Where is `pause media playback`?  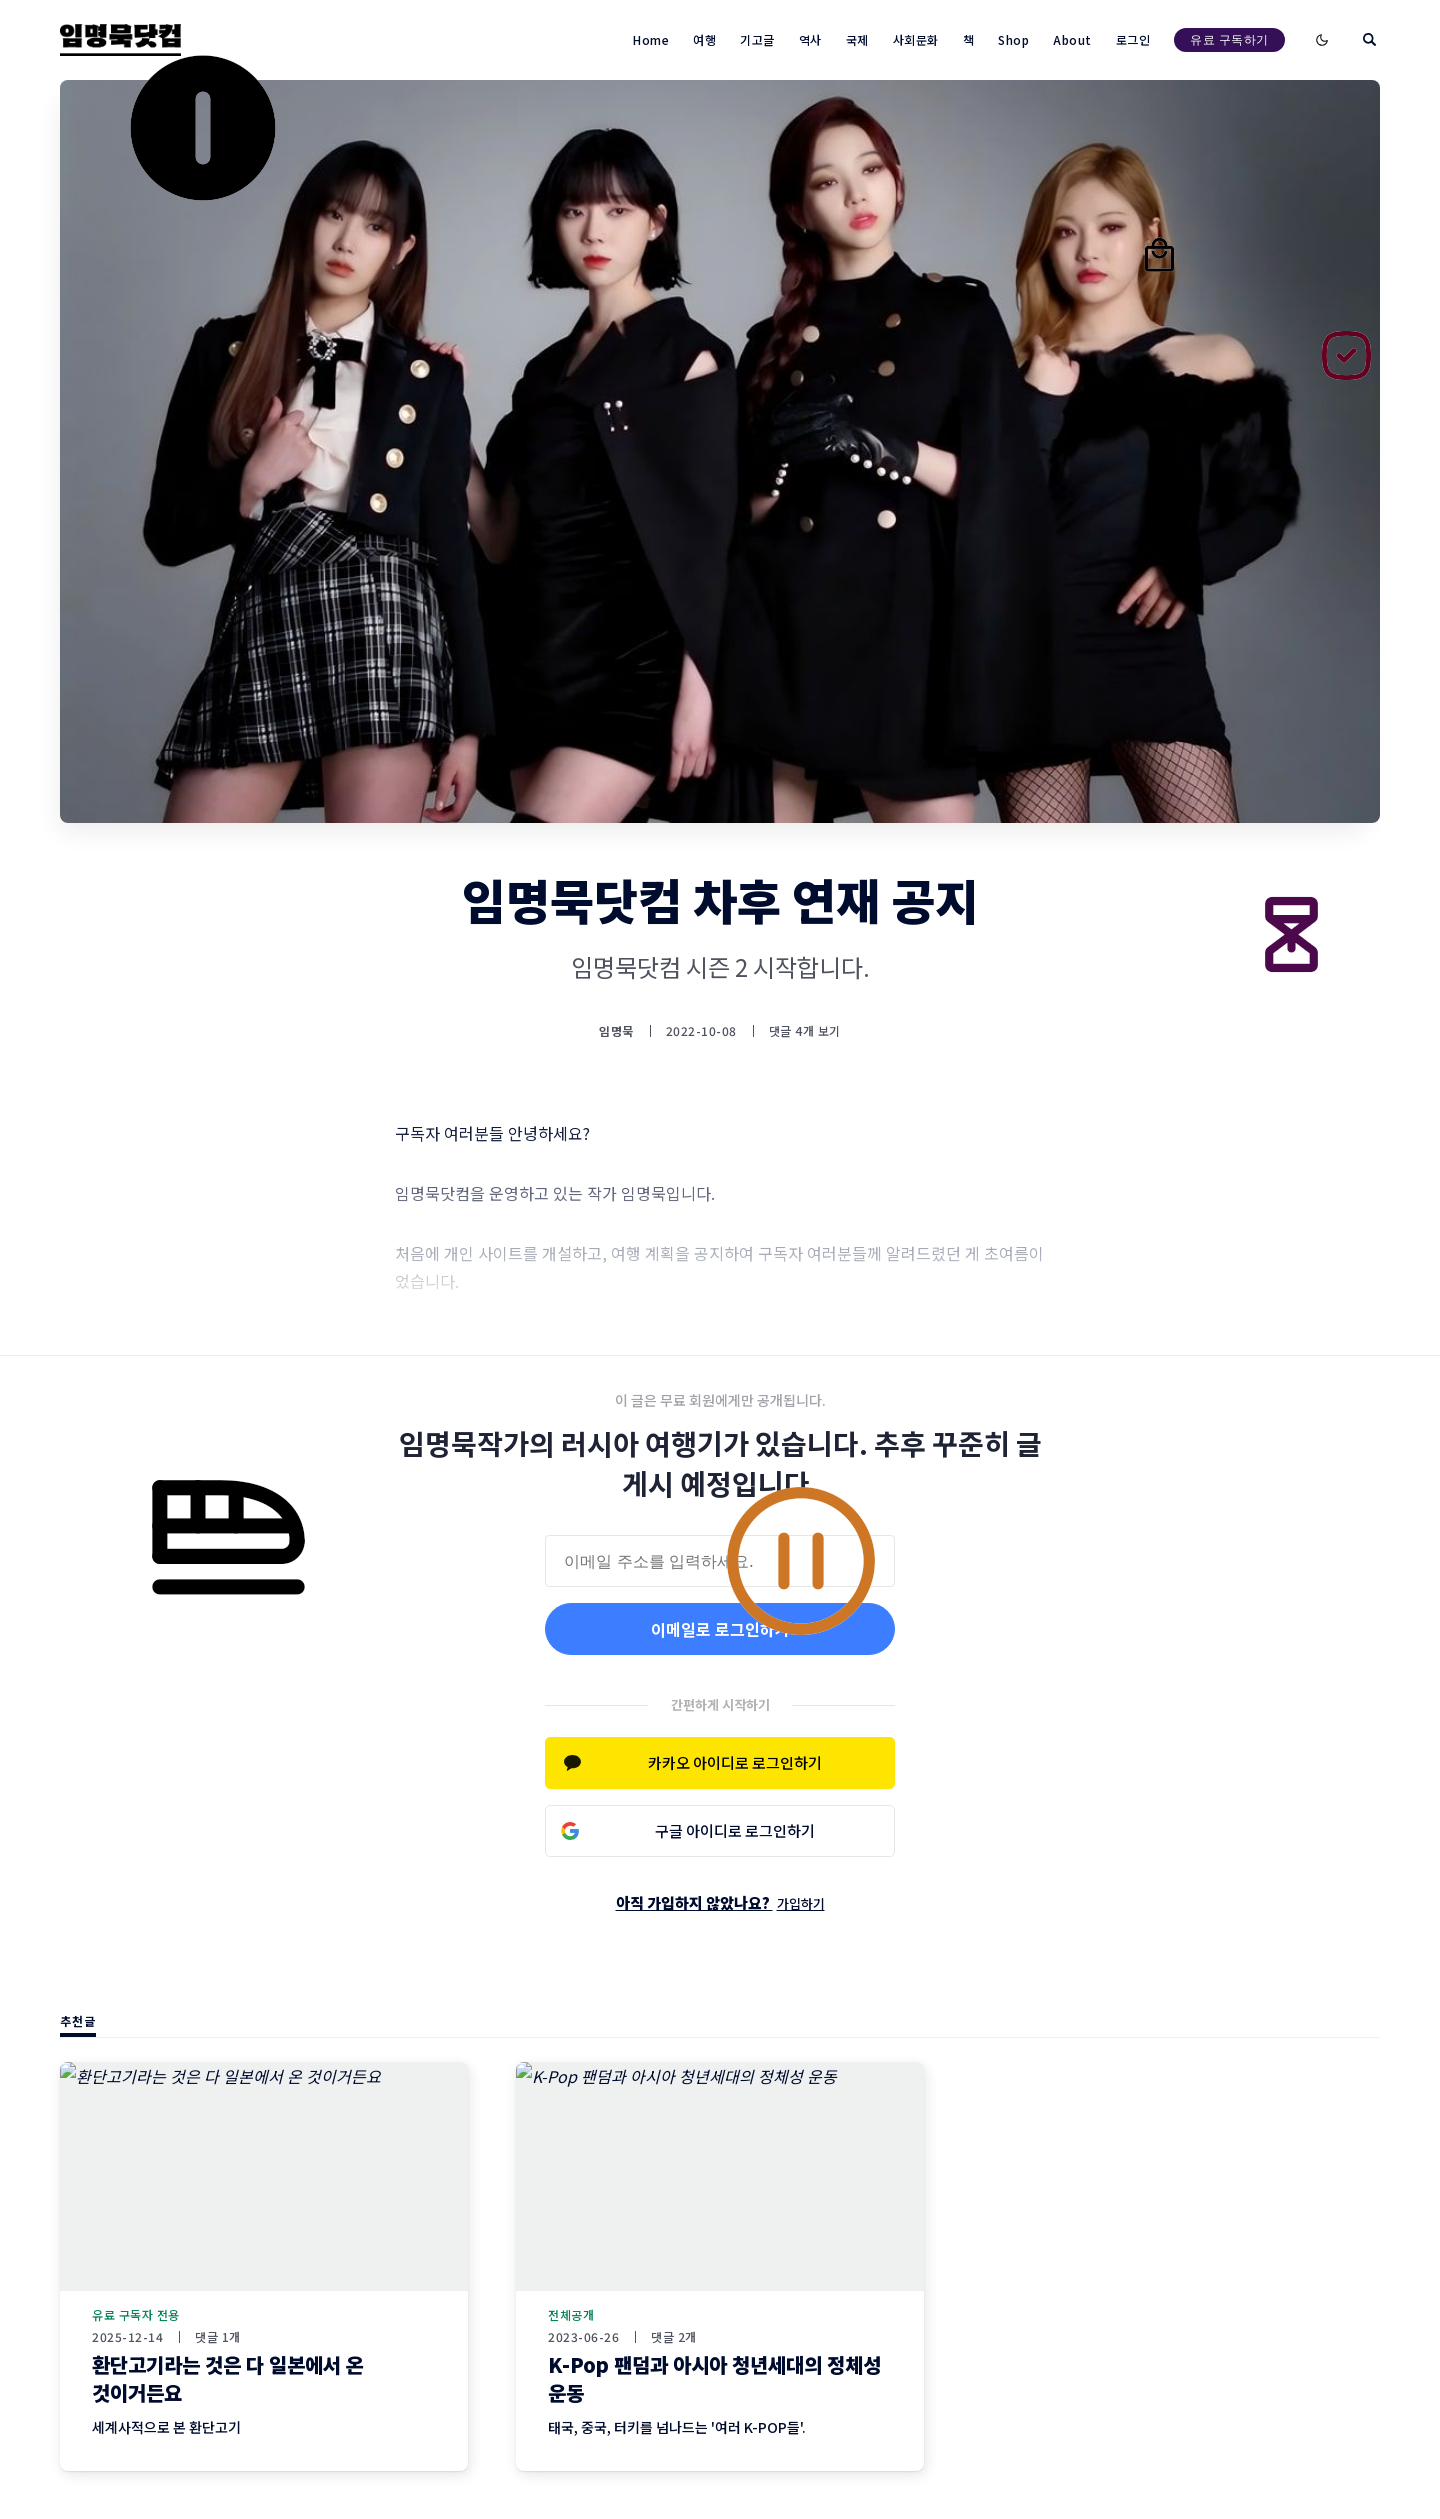
pause media playback is located at coordinates (801, 1561).